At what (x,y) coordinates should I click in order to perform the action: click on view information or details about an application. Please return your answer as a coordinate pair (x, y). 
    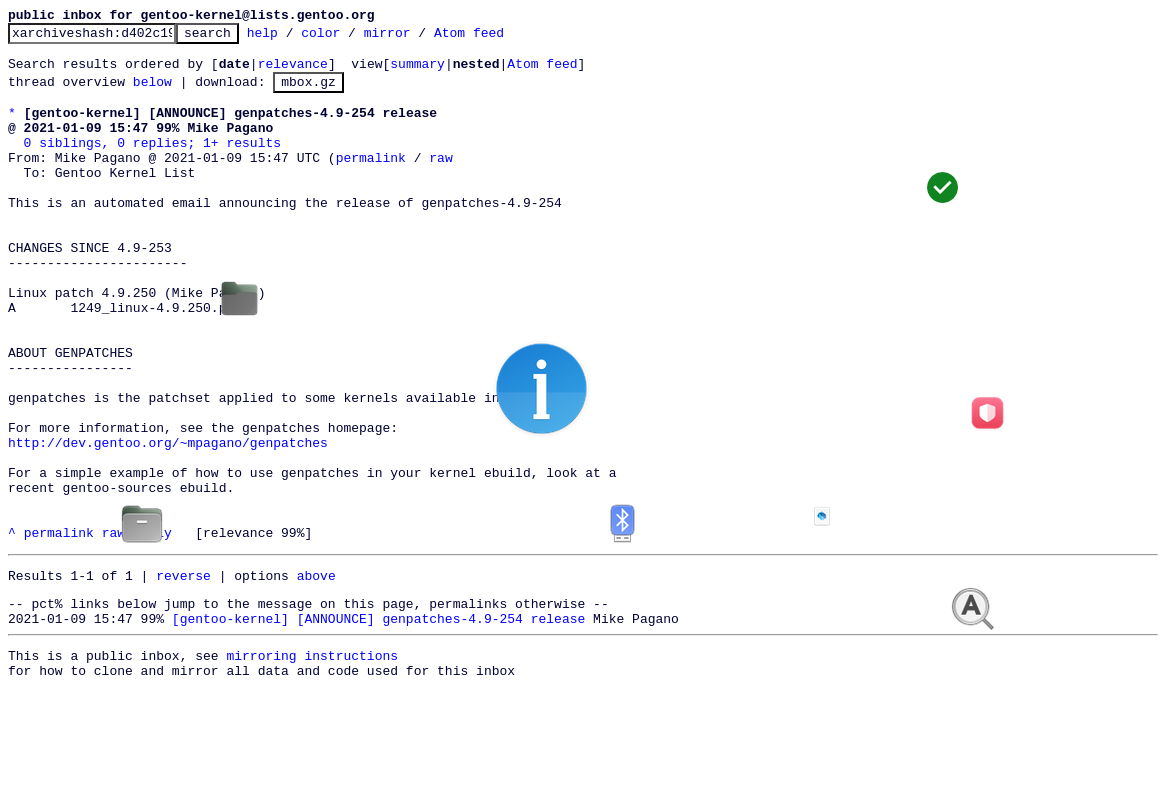
    Looking at the image, I should click on (541, 388).